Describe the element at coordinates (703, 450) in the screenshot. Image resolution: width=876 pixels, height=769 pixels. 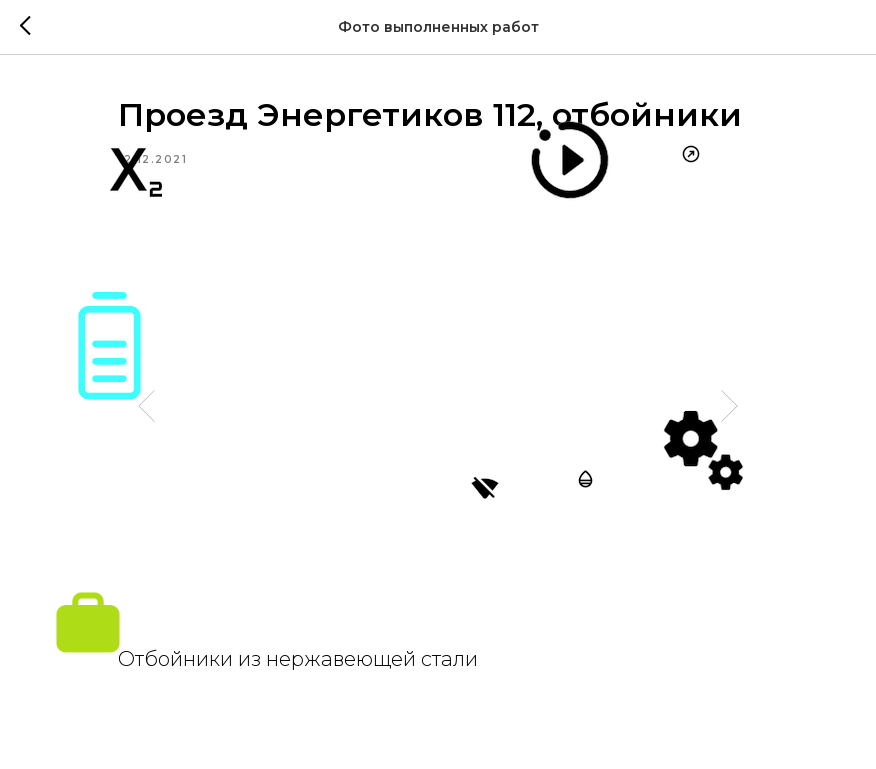
I see `access settings or configuration options` at that location.